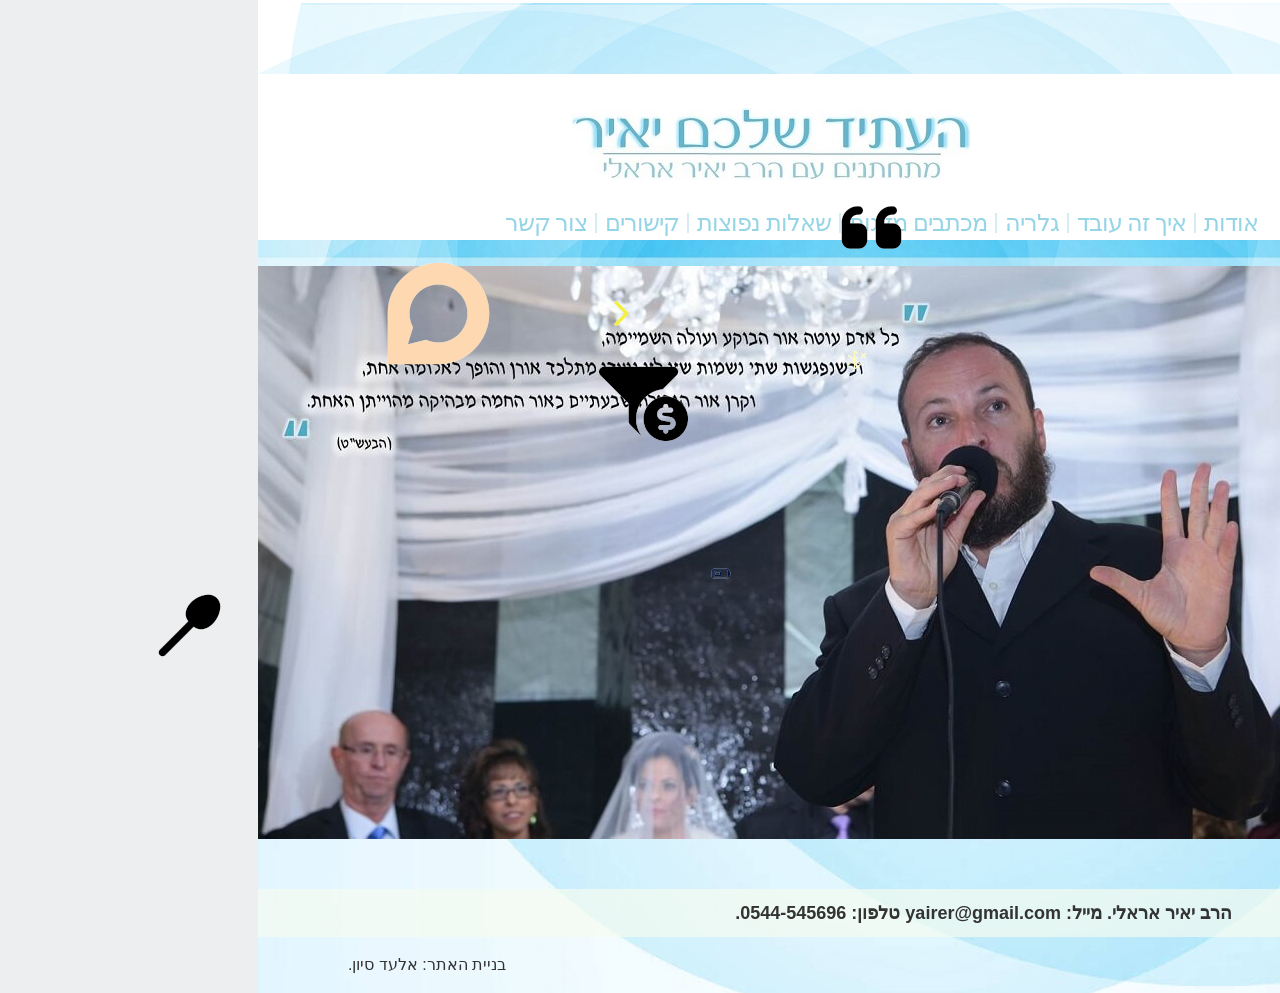 The height and width of the screenshot is (993, 1280). I want to click on indicates battery at 50% charge level, so click(721, 573).